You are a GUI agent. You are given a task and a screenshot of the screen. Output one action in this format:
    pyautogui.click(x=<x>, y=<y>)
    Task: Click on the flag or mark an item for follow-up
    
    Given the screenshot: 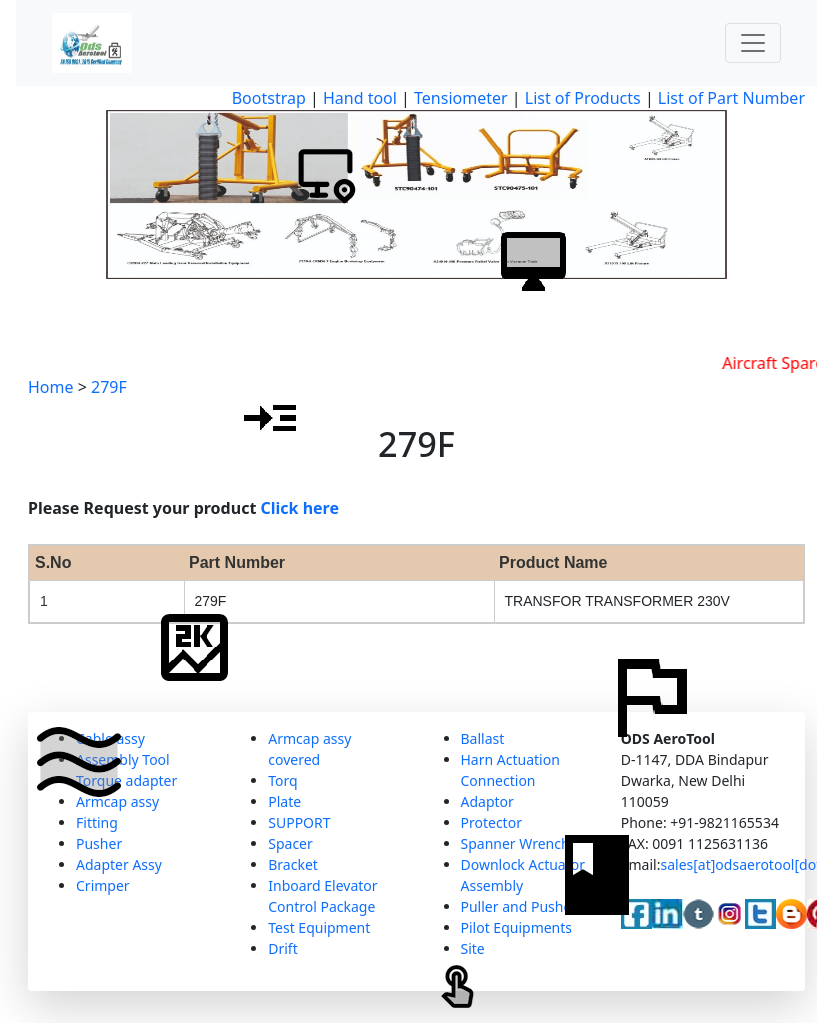 What is the action you would take?
    pyautogui.click(x=650, y=696)
    